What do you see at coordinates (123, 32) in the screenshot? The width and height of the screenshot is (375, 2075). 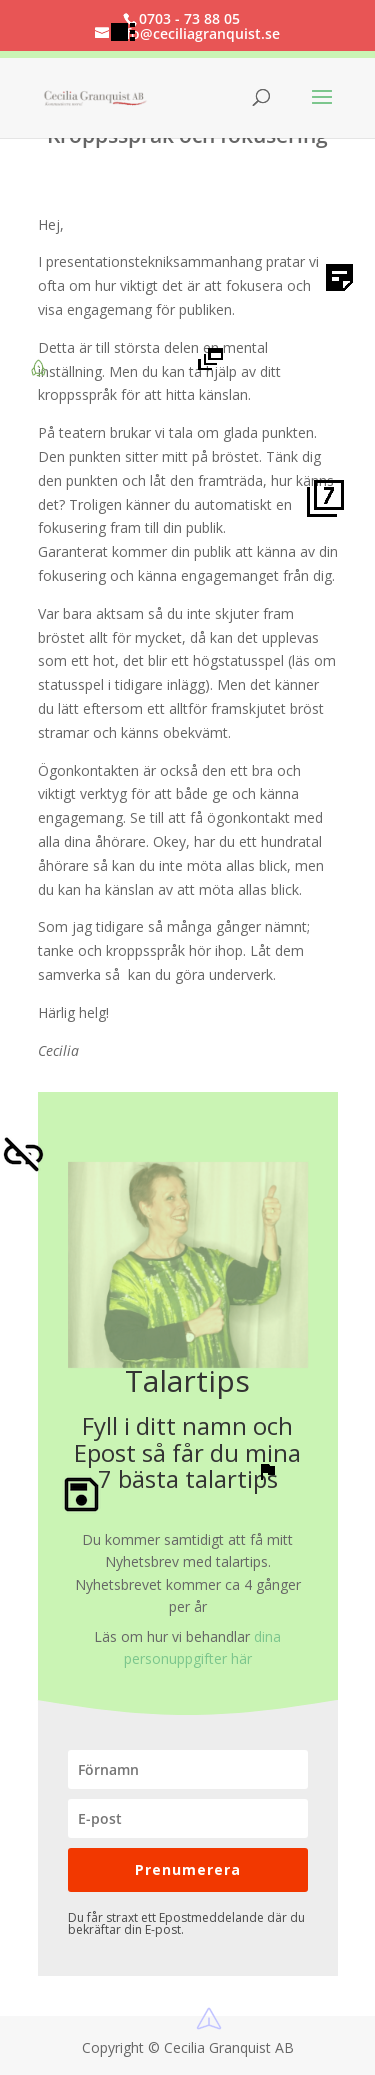 I see `toggle sidebar panel visibility` at bounding box center [123, 32].